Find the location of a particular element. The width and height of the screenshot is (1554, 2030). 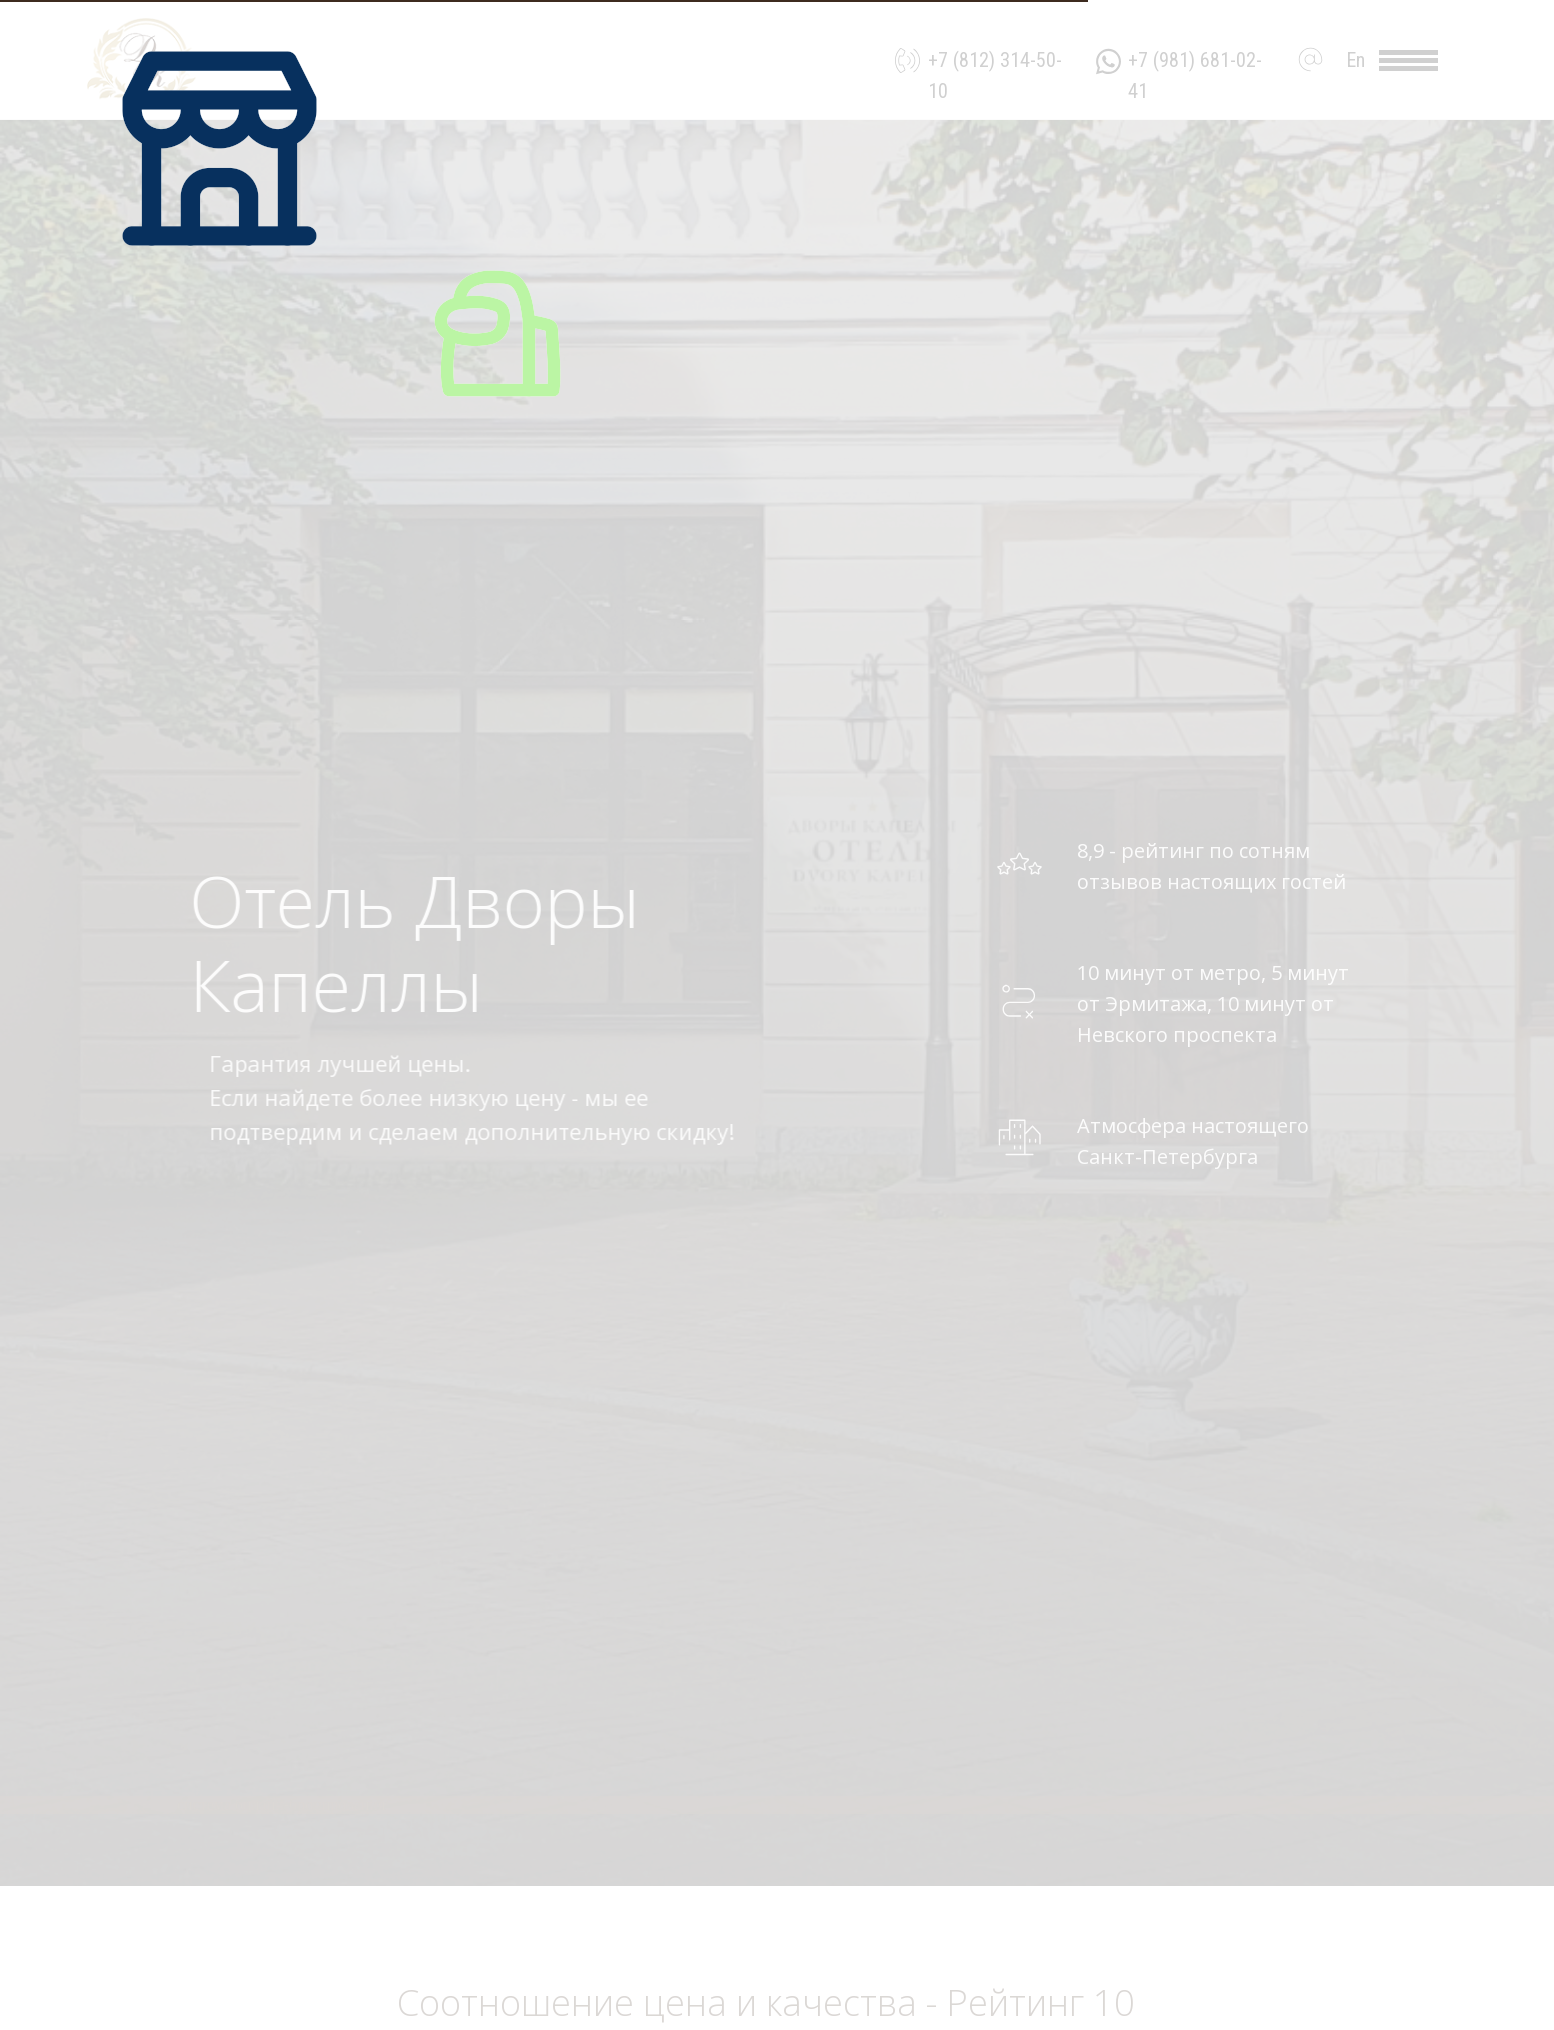

among us game logo is located at coordinates (497, 333).